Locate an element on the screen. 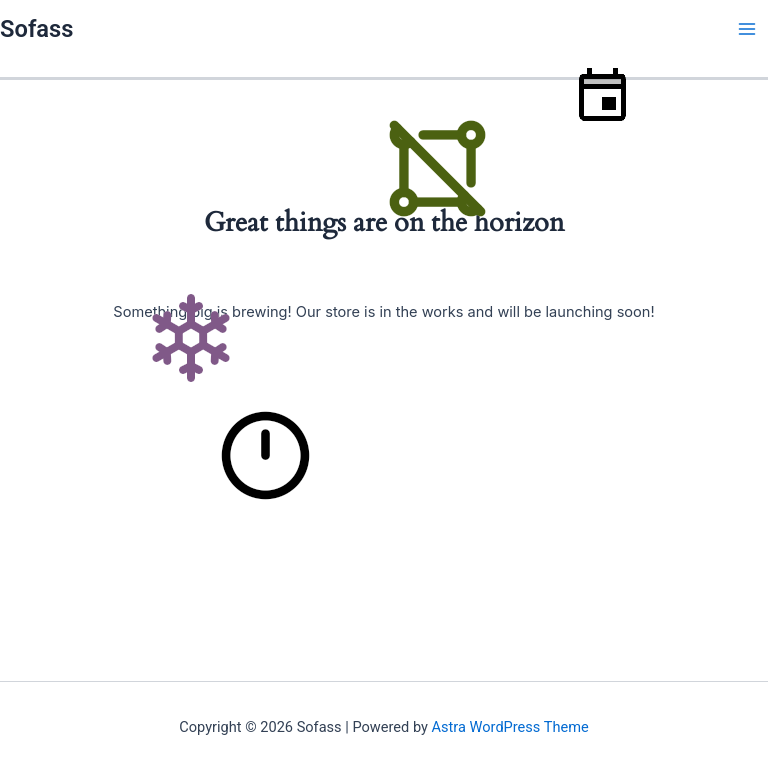 Image resolution: width=768 pixels, height=782 pixels. activate cooling or air conditioning mode is located at coordinates (191, 338).